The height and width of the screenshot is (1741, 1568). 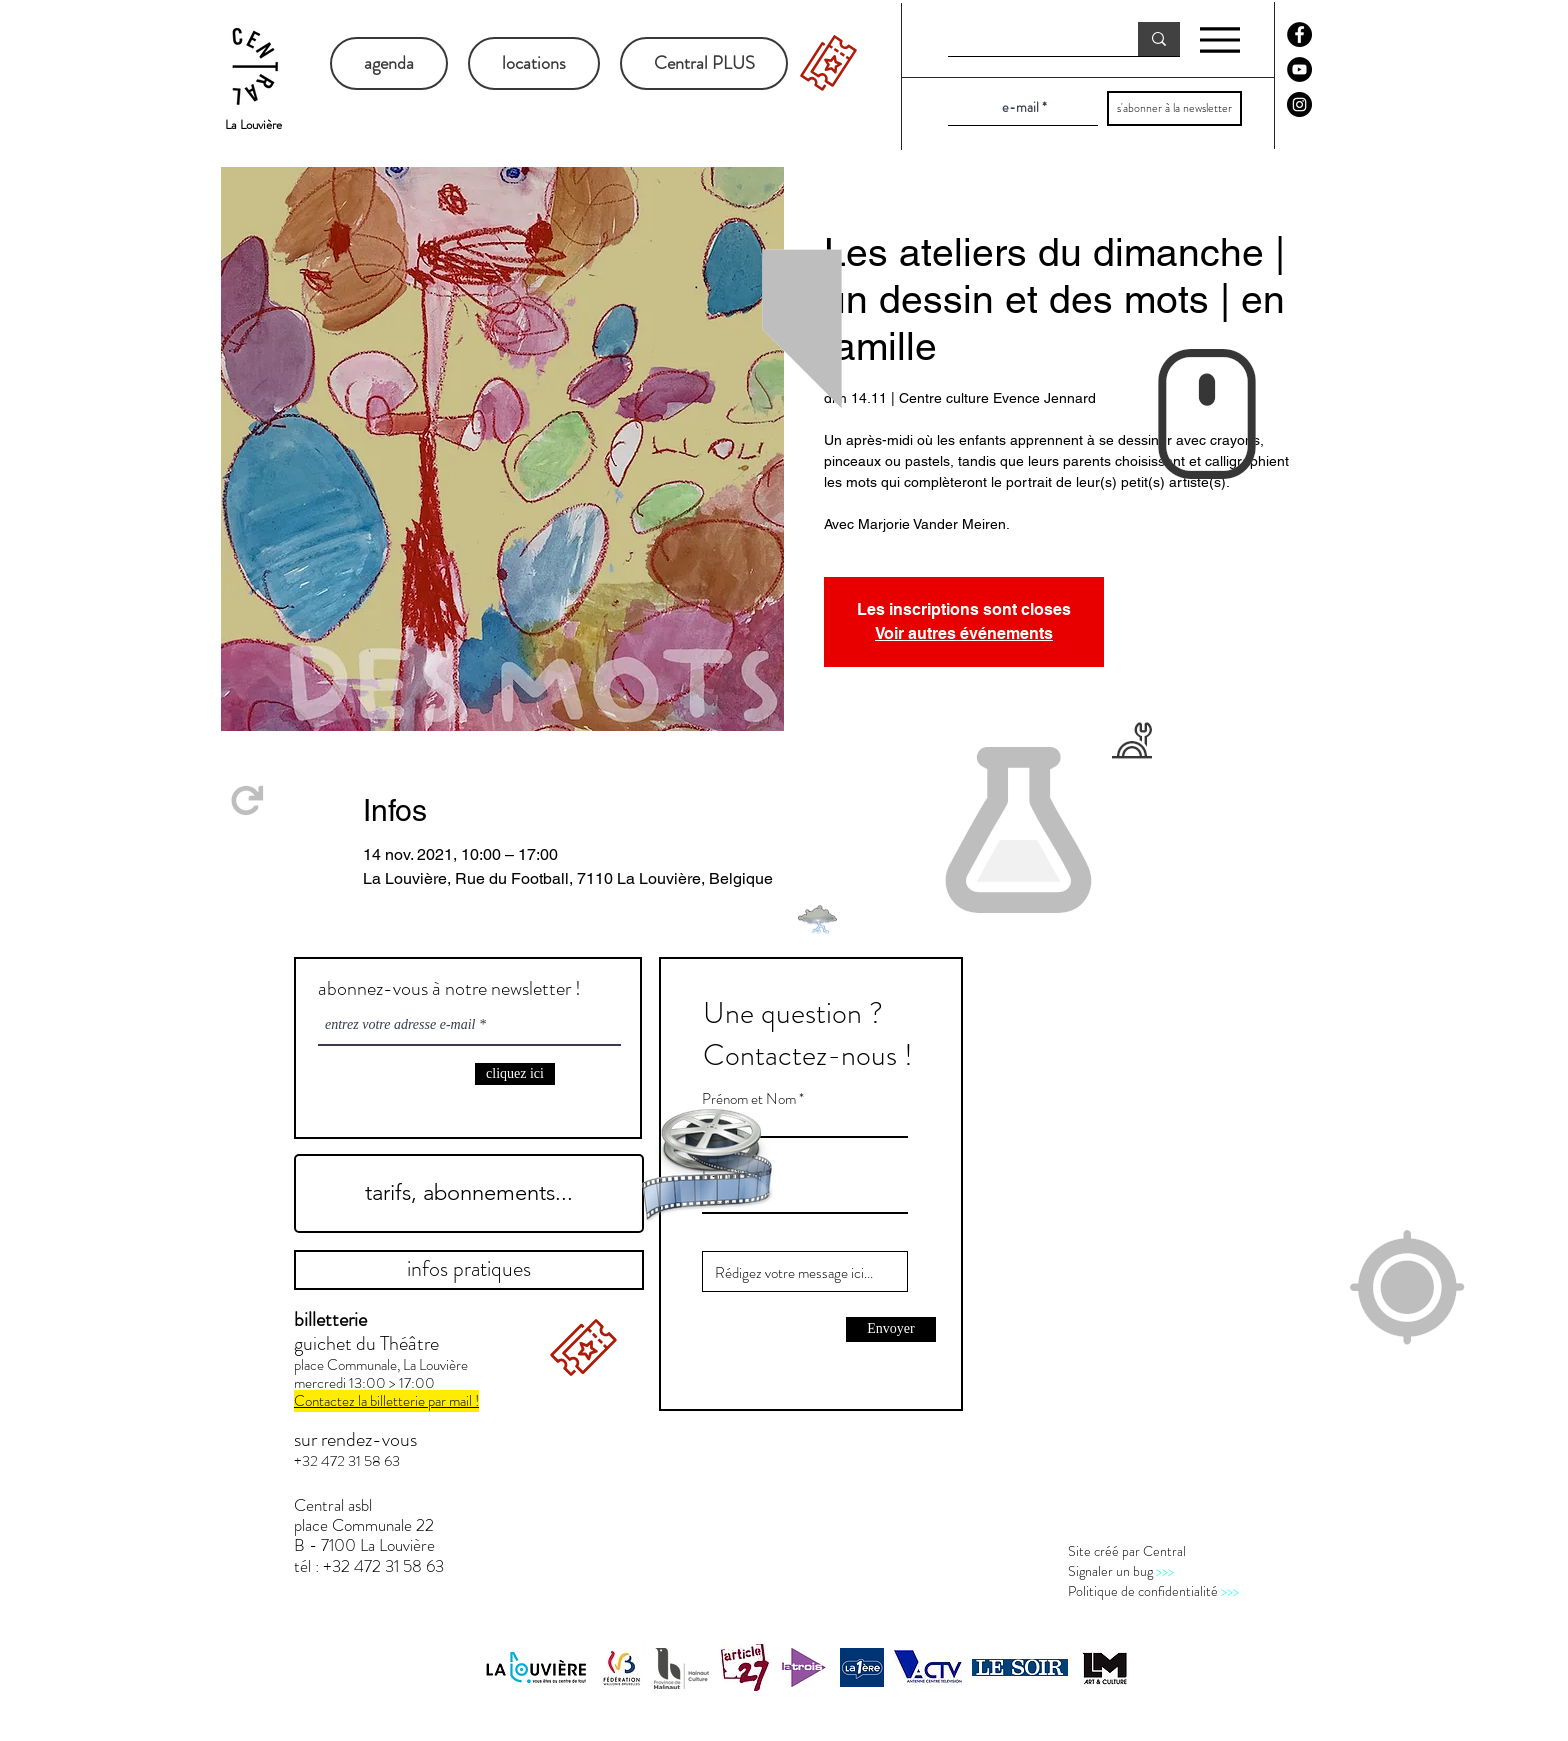 I want to click on find my current location on the map, so click(x=1411, y=1291).